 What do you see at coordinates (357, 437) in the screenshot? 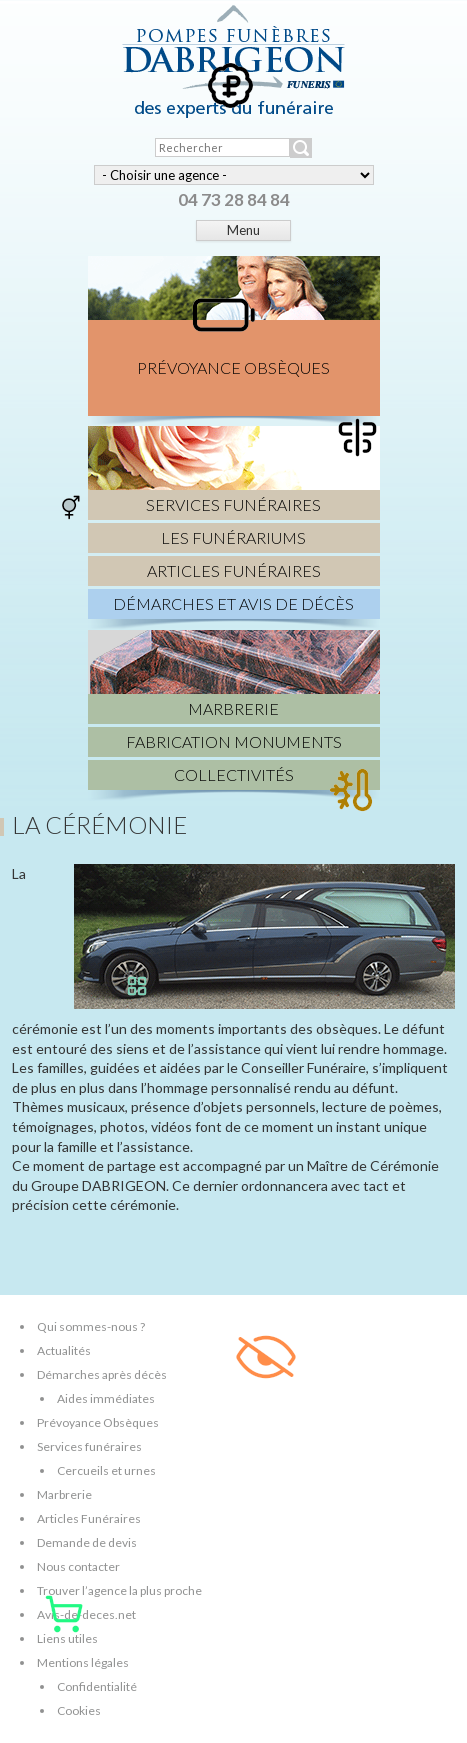
I see `align objects to vertical center` at bounding box center [357, 437].